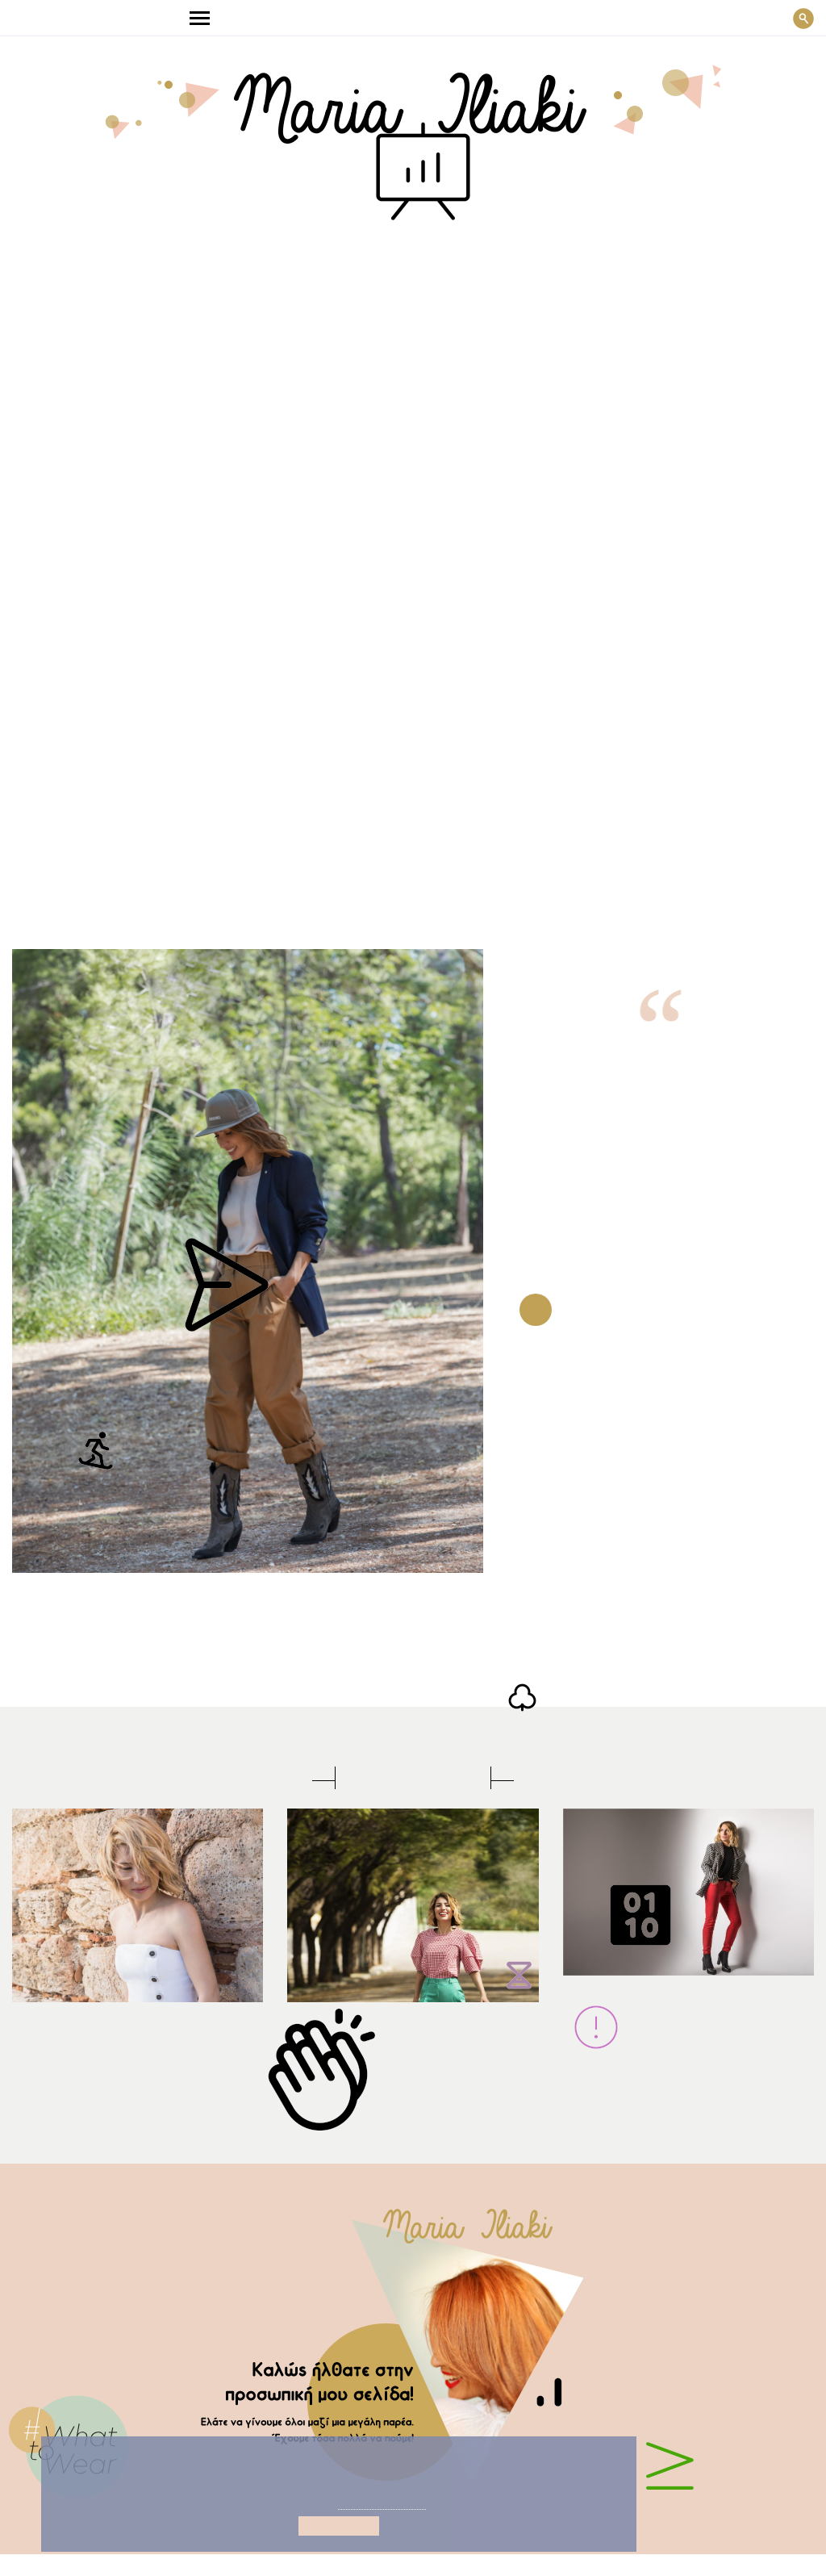 The image size is (826, 2576). Describe the element at coordinates (596, 2027) in the screenshot. I see `indicates a warning or alert condition` at that location.